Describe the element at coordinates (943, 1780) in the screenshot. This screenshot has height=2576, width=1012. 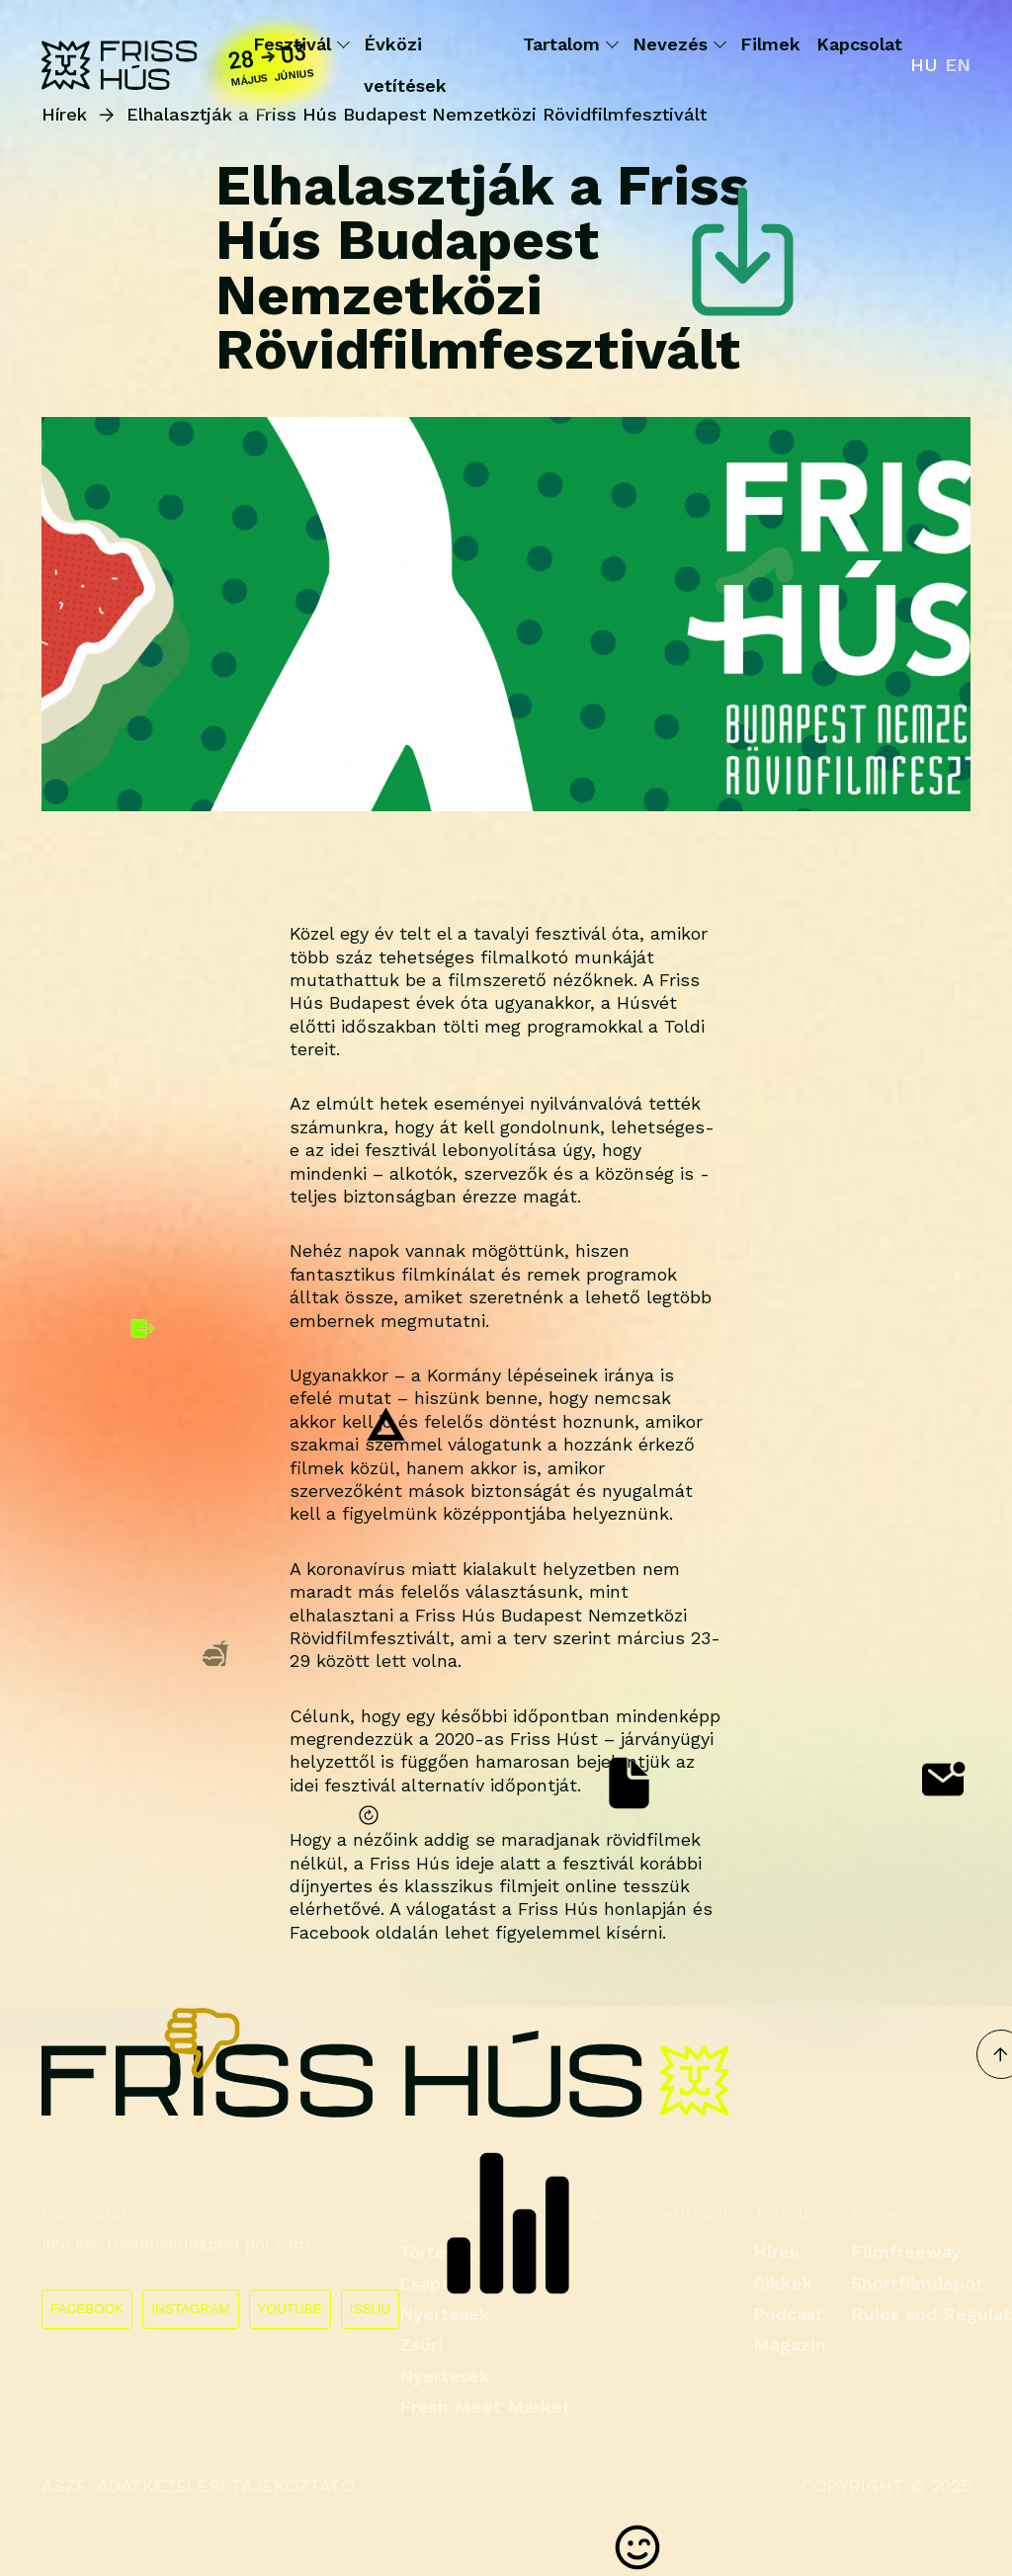
I see `indicates new unread email` at that location.